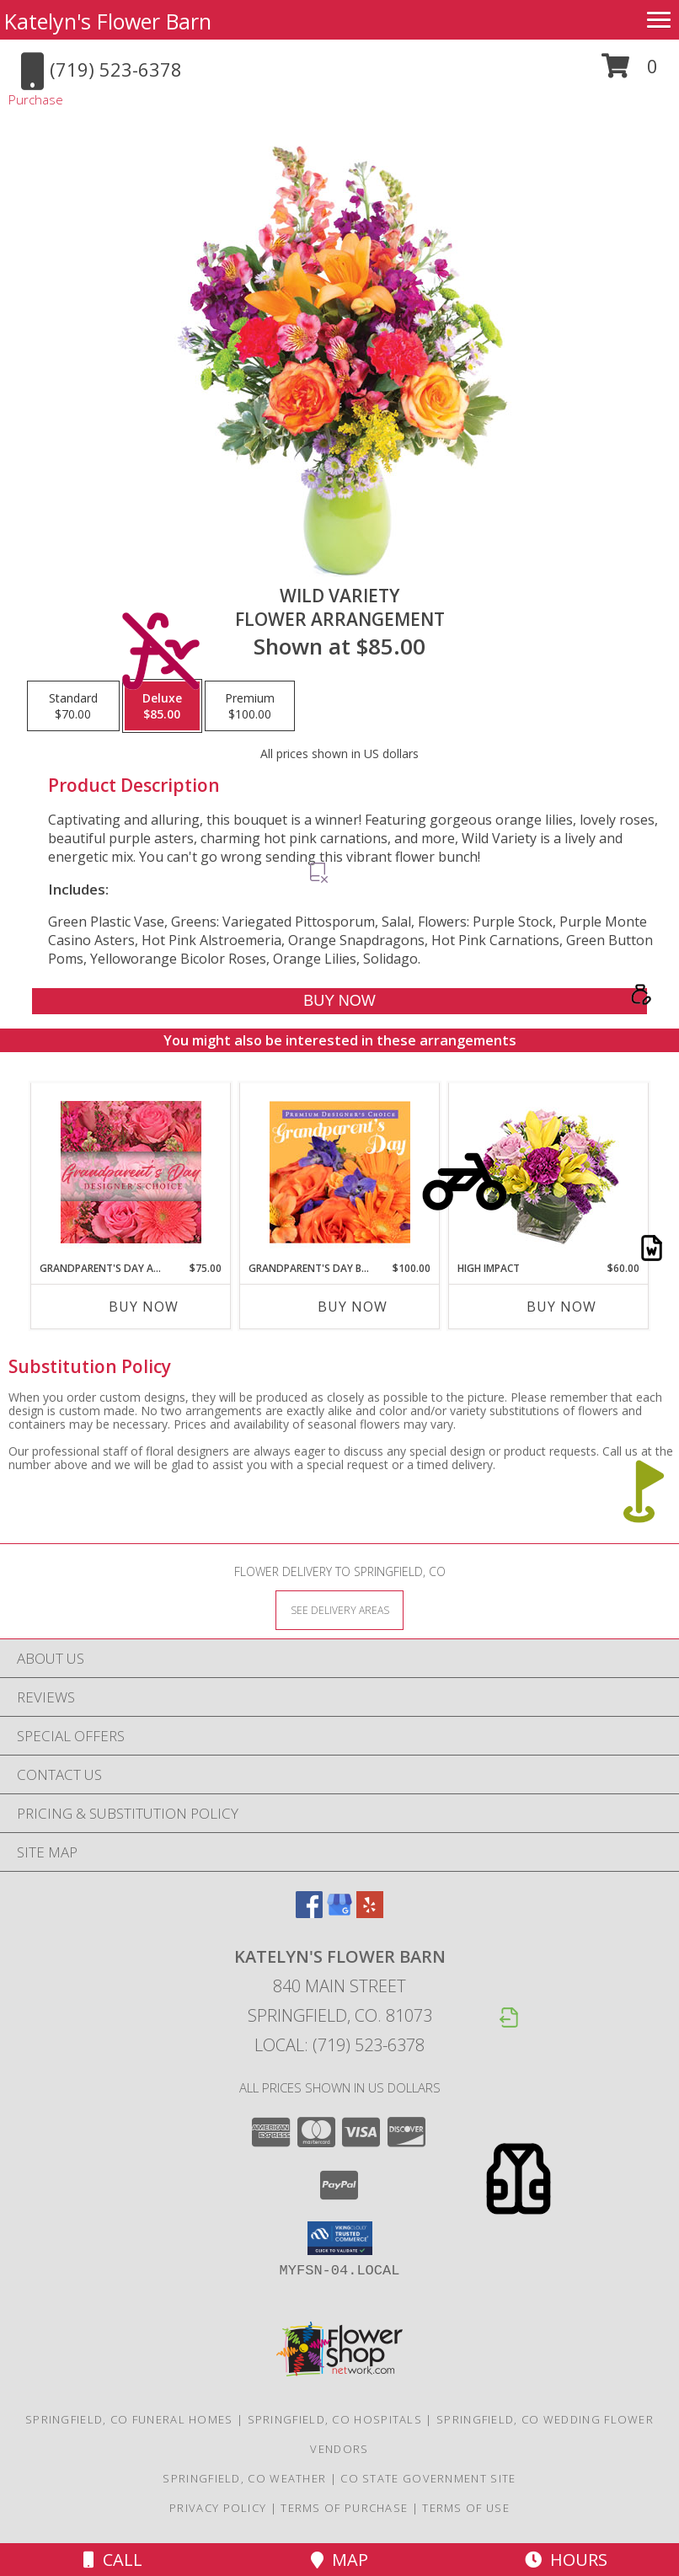 This screenshot has height=2576, width=679. I want to click on view outerwear or jacket options, so click(518, 2178).